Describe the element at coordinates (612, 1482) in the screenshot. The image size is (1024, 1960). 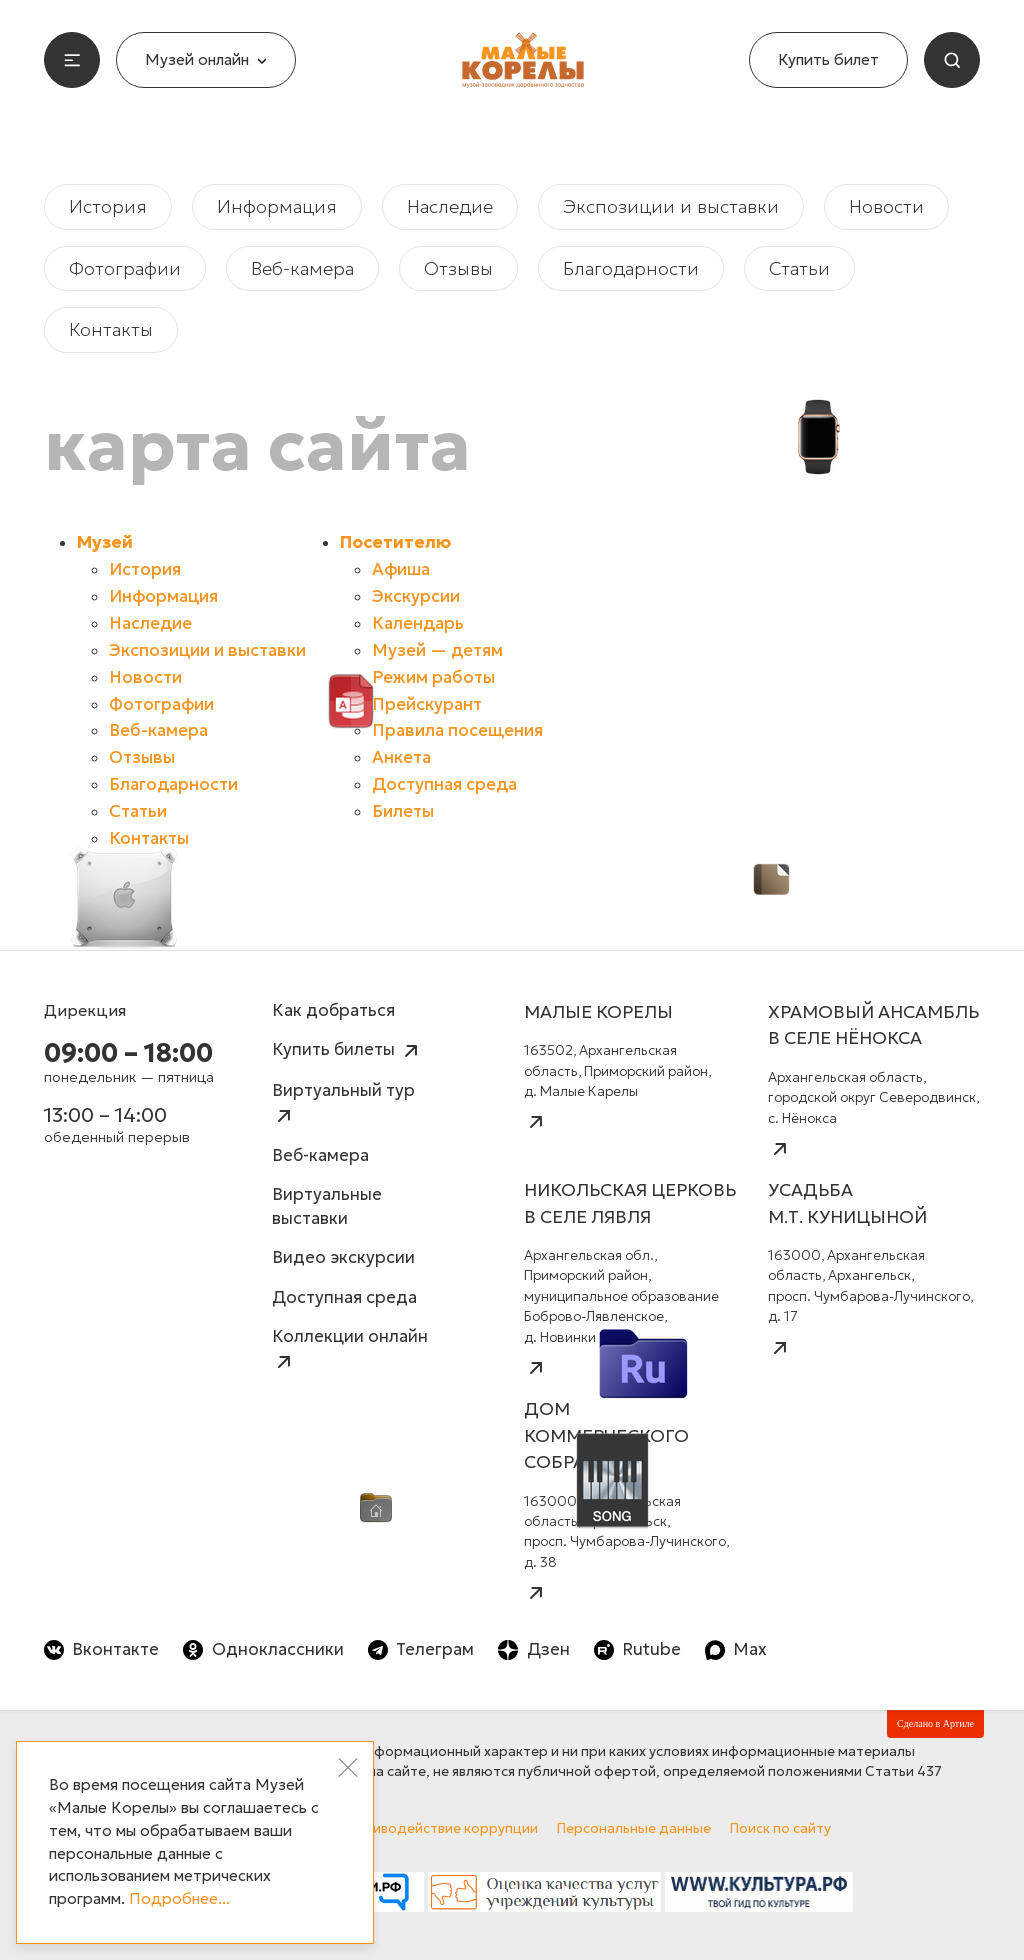
I see `open a song file in GarageBand` at that location.